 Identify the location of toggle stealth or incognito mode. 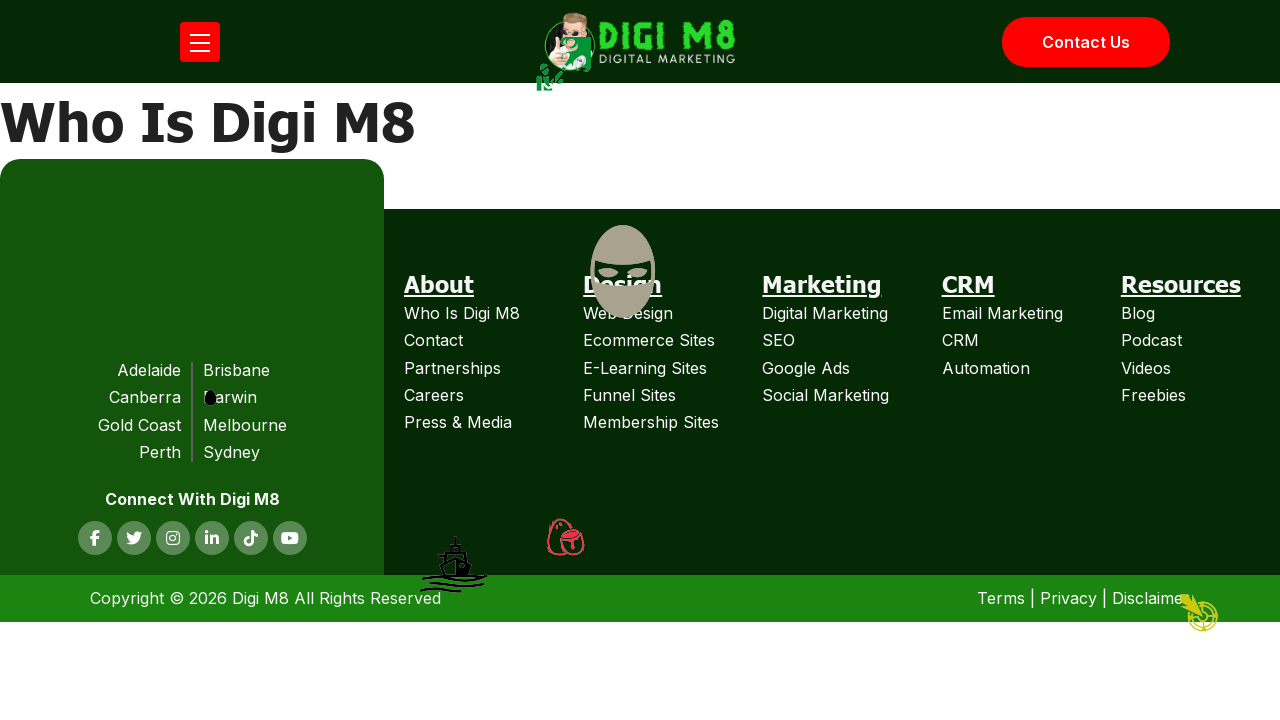
(623, 271).